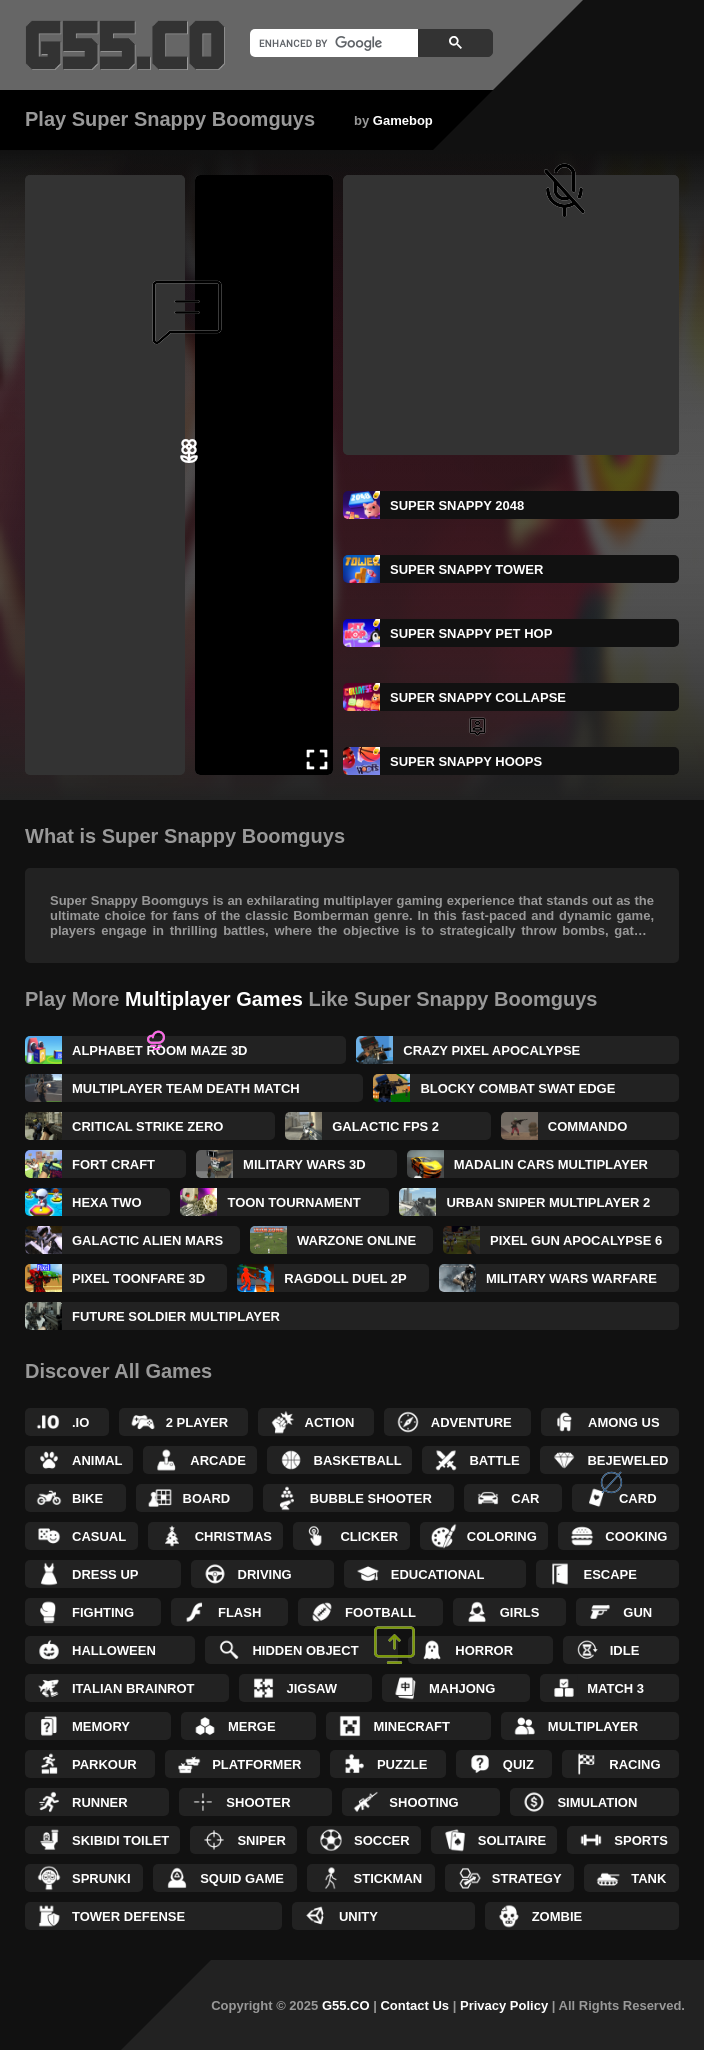  Describe the element at coordinates (187, 307) in the screenshot. I see `open chat or messaging` at that location.